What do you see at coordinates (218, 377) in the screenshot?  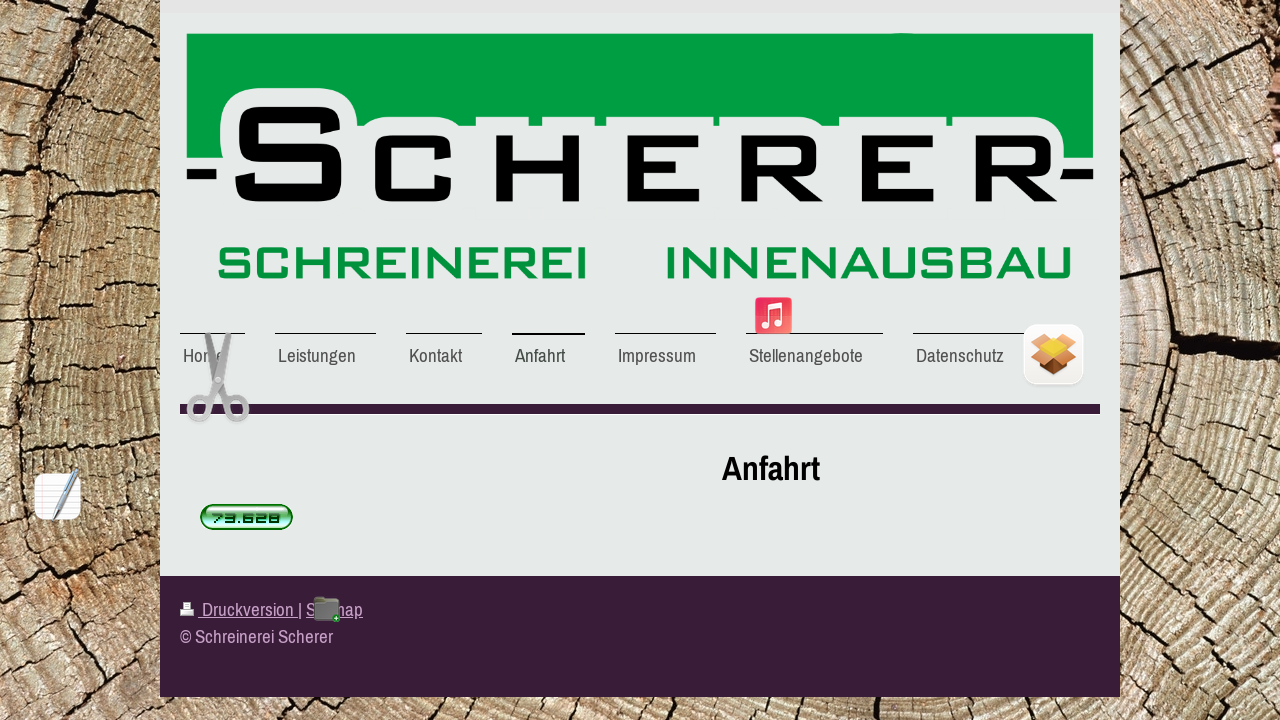 I see `cut selected content to clipboard` at bounding box center [218, 377].